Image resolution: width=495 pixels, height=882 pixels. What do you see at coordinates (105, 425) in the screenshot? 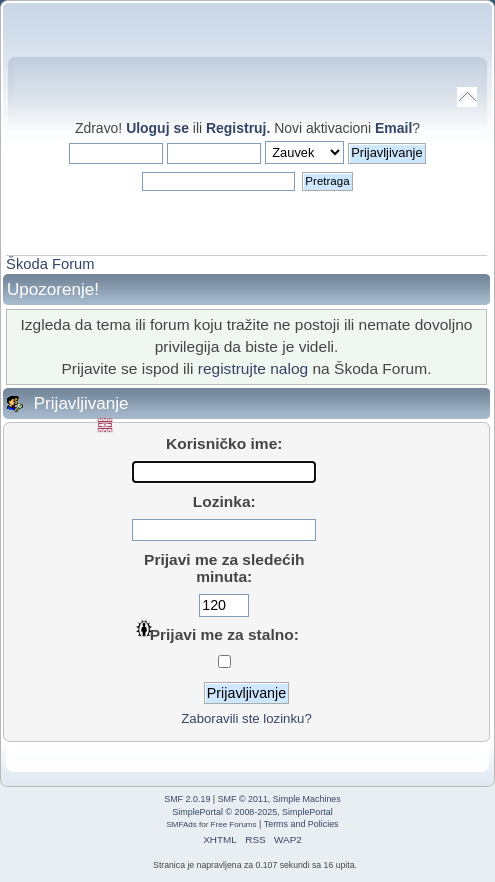
I see `access game inventory or storage grid` at bounding box center [105, 425].